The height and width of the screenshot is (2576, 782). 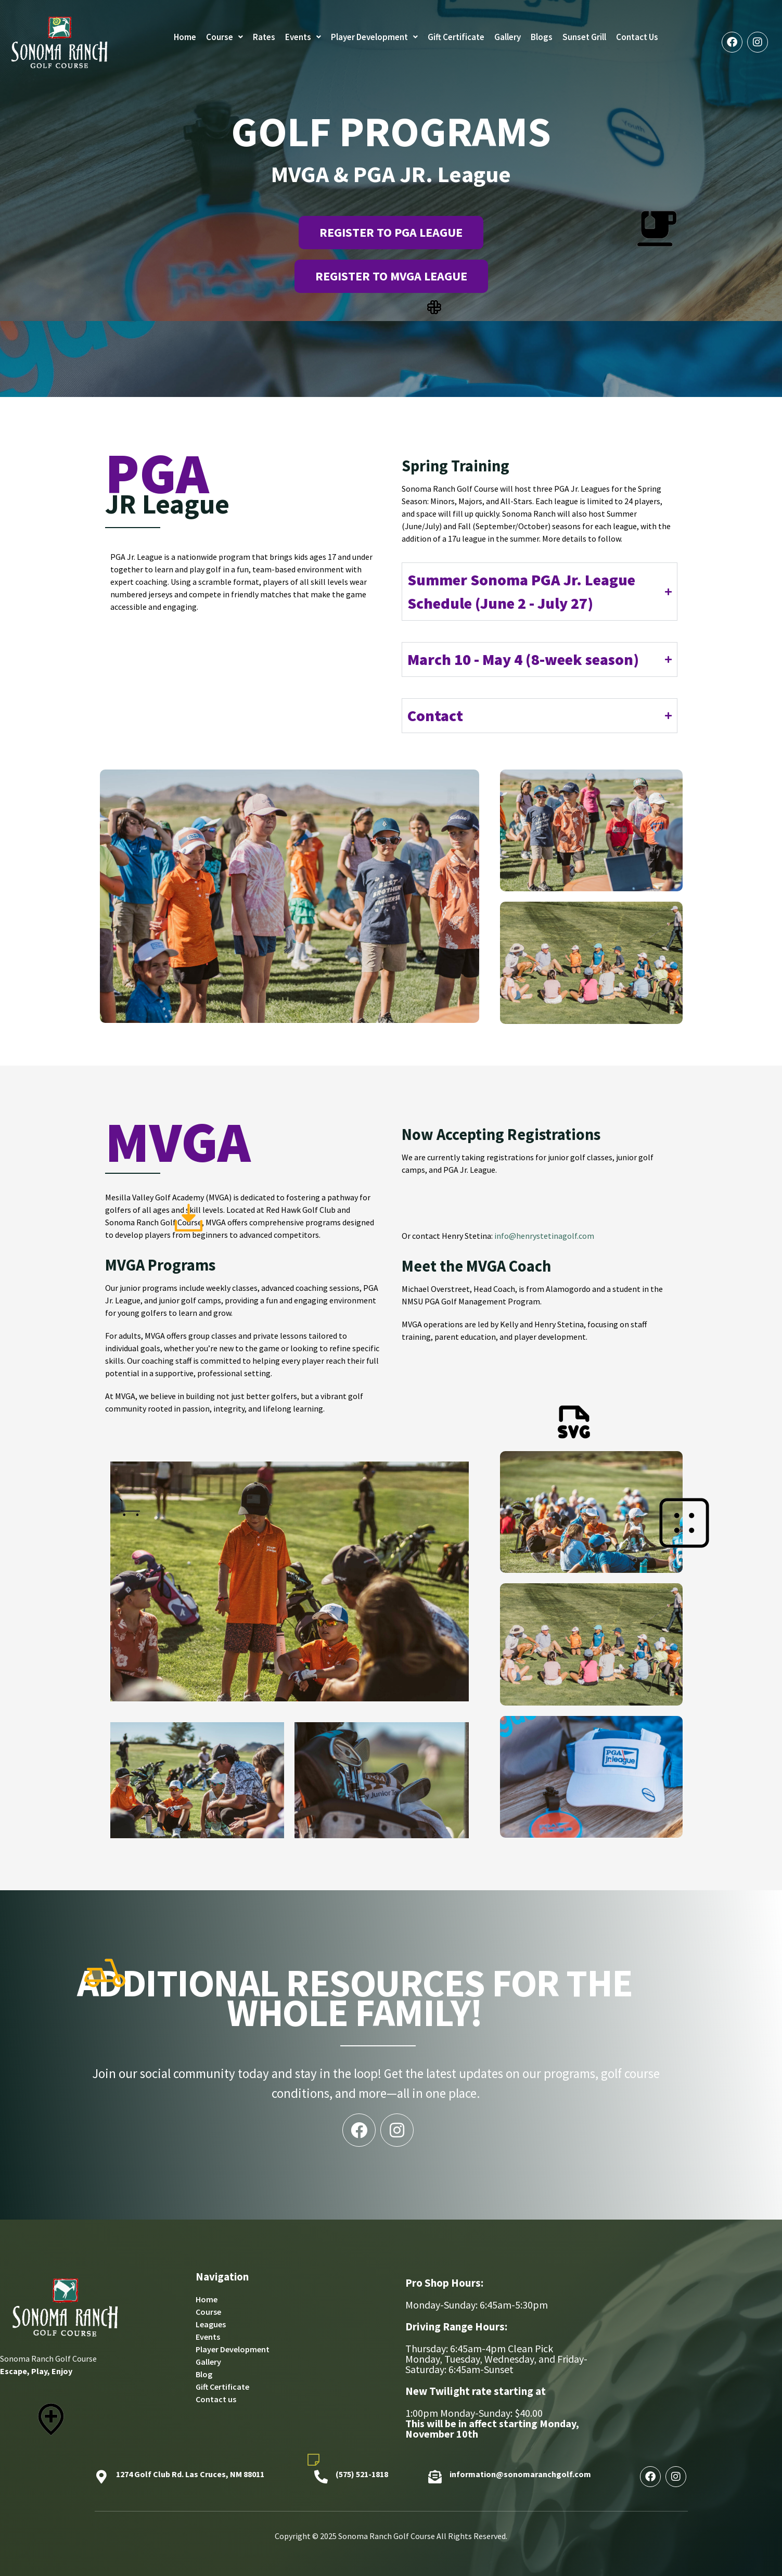 What do you see at coordinates (684, 1523) in the screenshot?
I see `roll or randomize with a value of four` at bounding box center [684, 1523].